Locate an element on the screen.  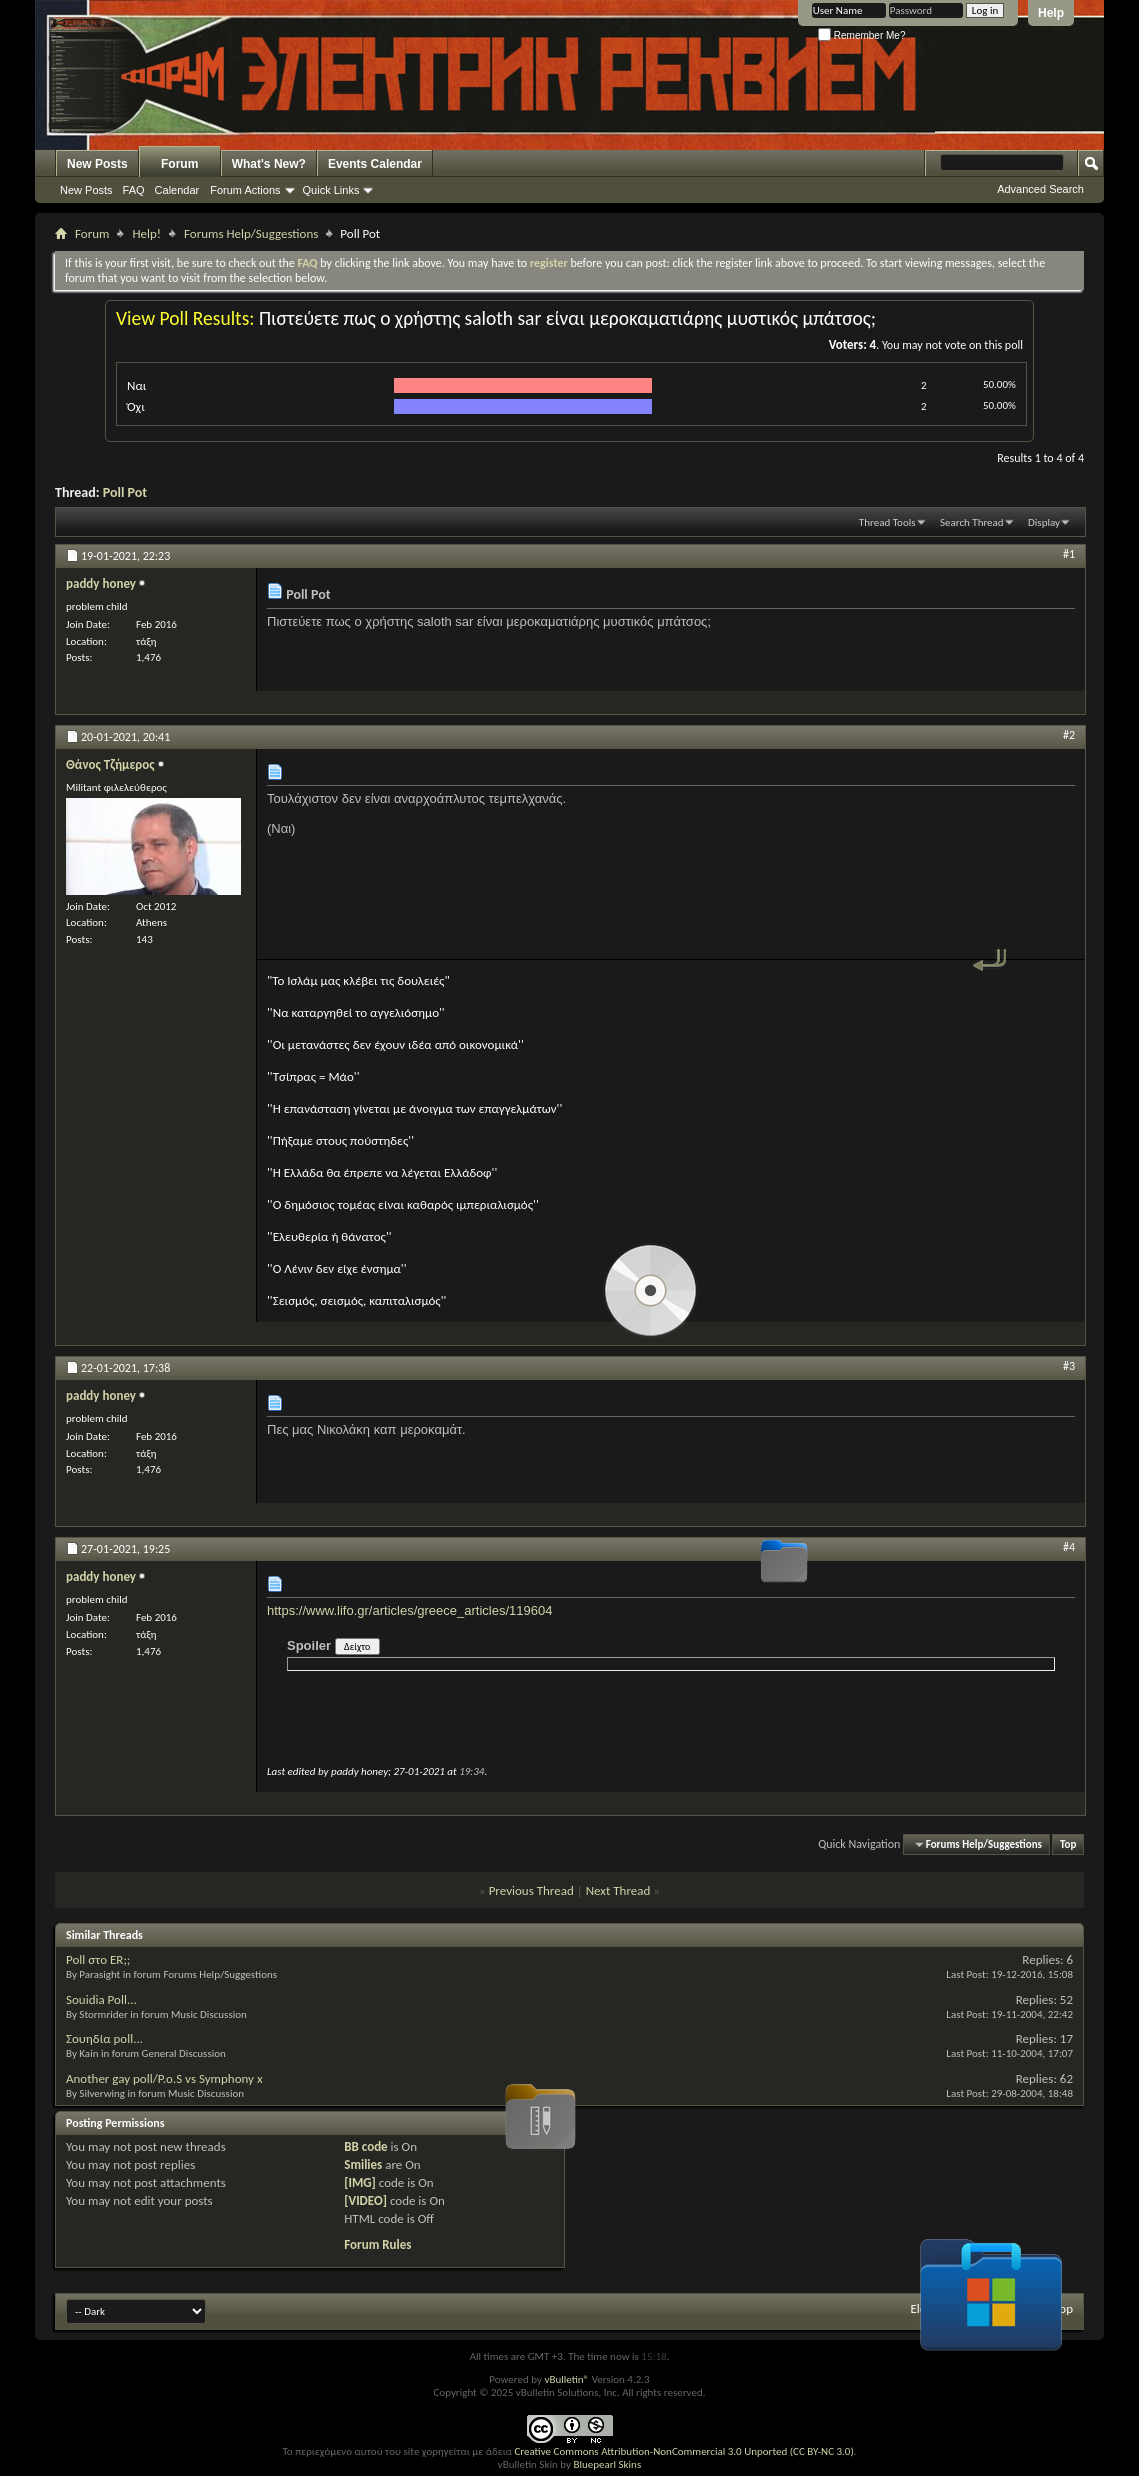
open templates folder is located at coordinates (540, 2116).